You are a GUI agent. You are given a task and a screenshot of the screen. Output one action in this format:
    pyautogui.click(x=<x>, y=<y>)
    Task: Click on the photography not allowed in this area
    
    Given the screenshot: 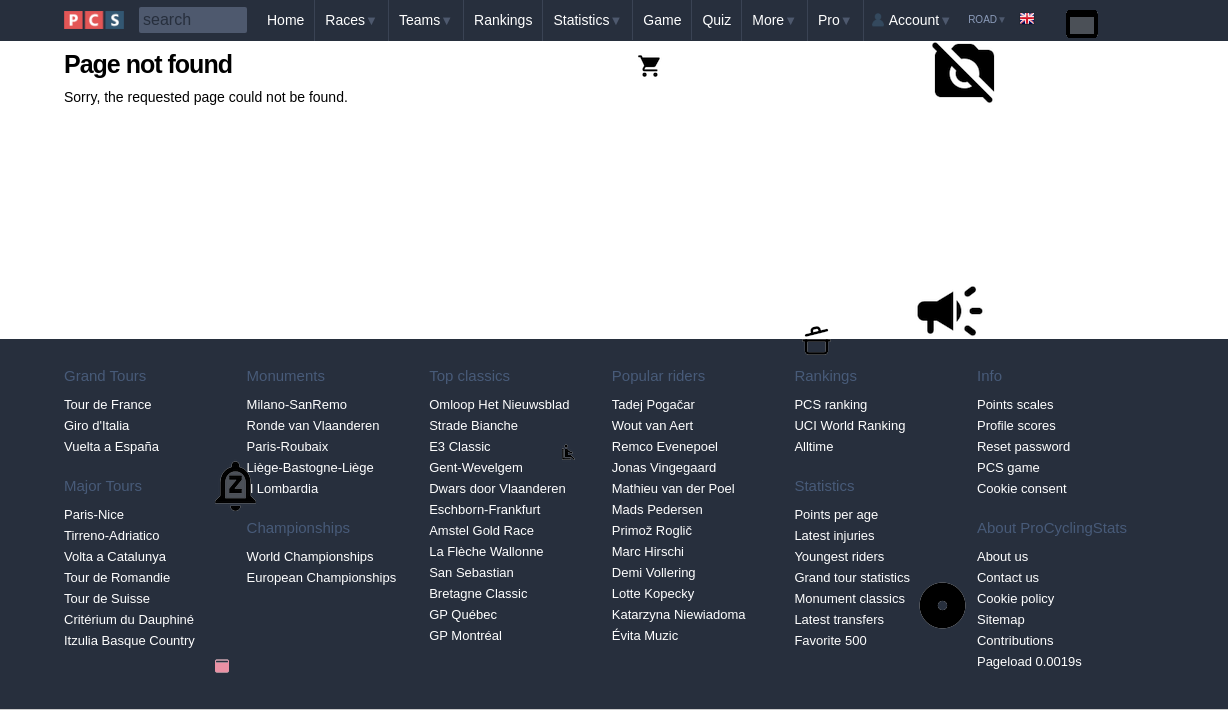 What is the action you would take?
    pyautogui.click(x=964, y=70)
    